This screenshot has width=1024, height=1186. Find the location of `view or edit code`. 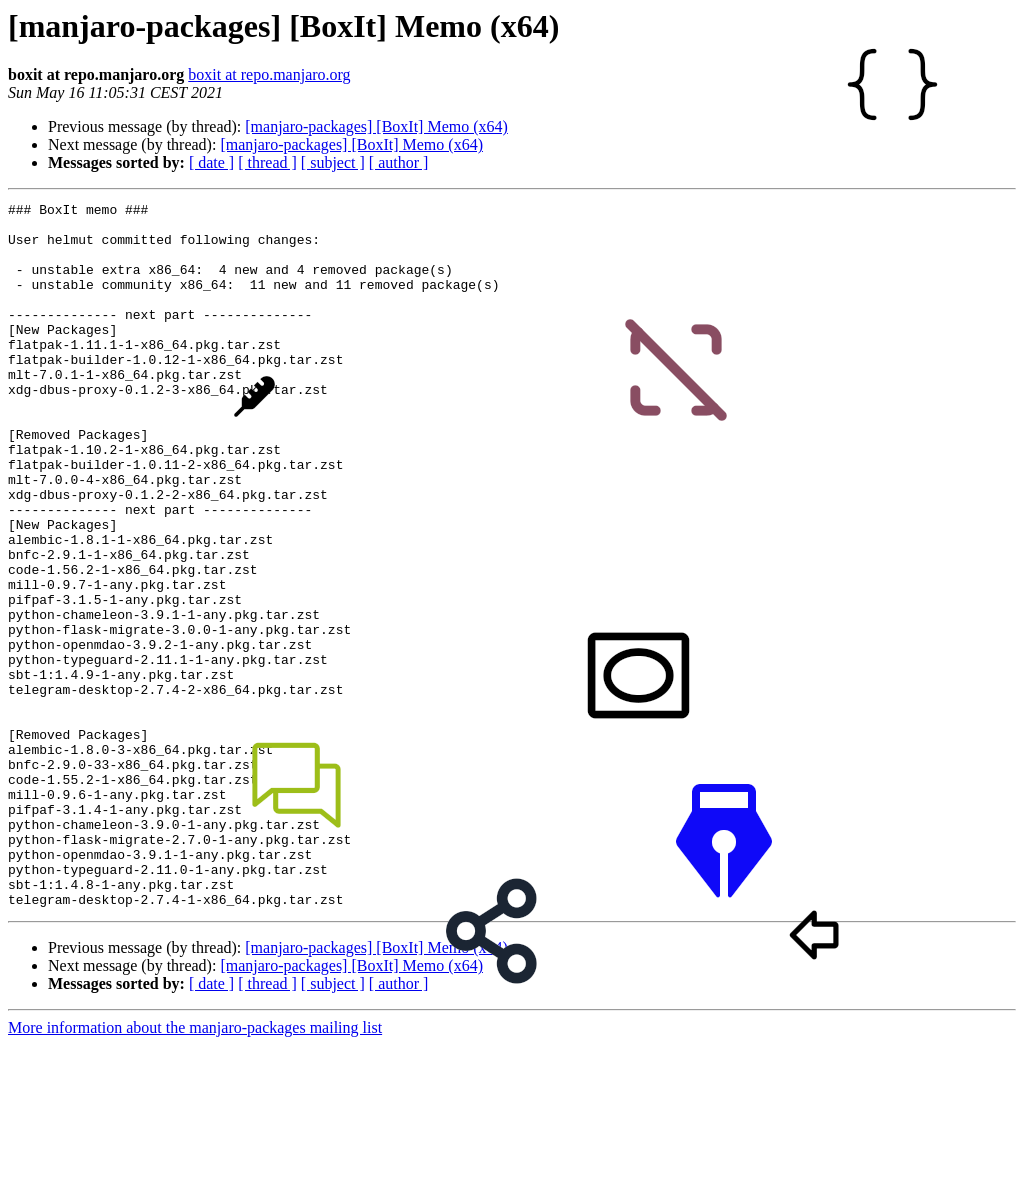

view or edit code is located at coordinates (892, 84).